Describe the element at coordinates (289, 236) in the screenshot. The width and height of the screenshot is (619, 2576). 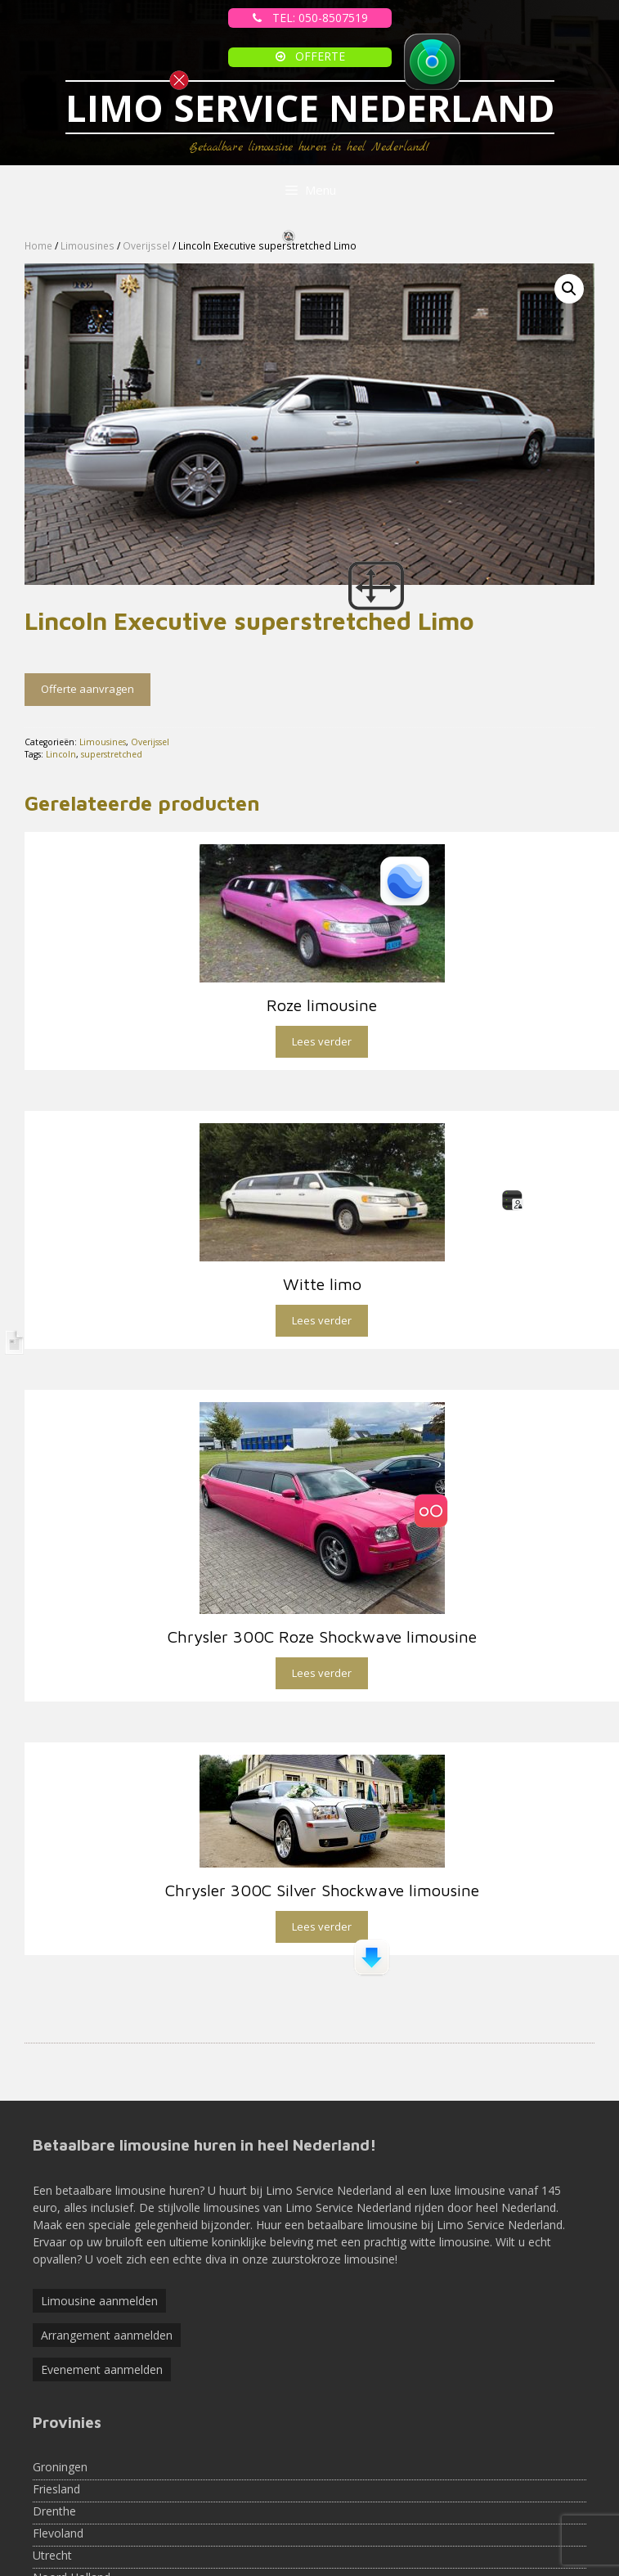
I see `open the software update manager` at that location.